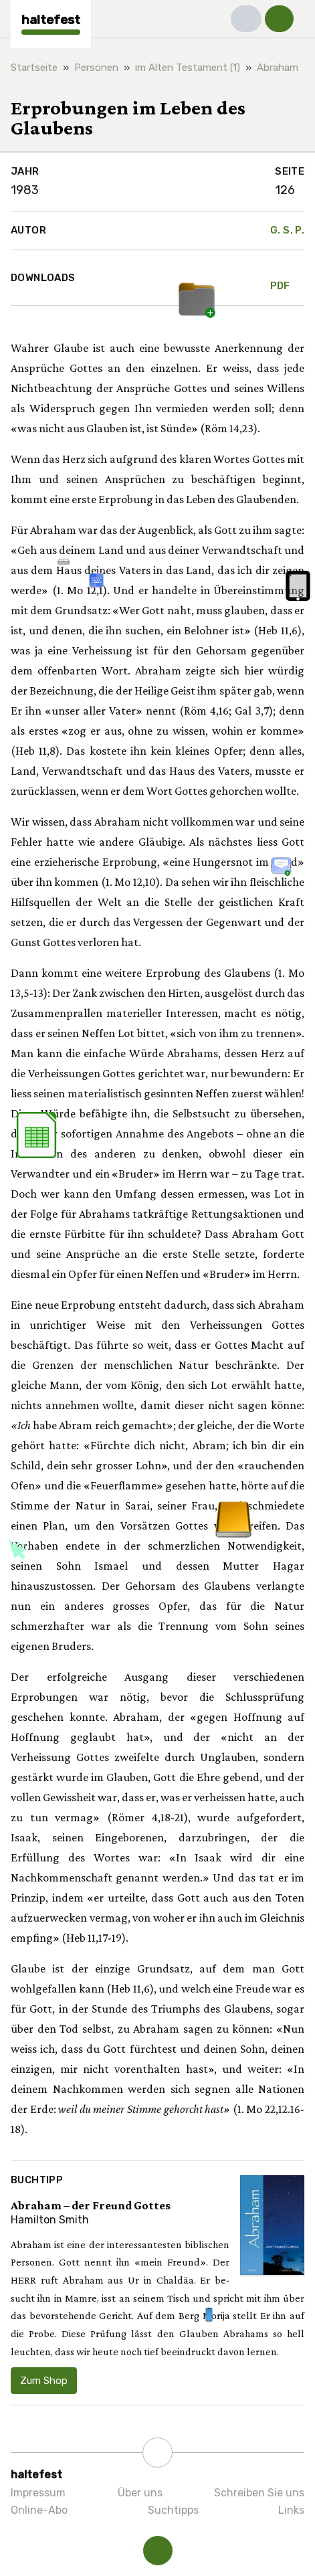 The height and width of the screenshot is (2576, 315). What do you see at coordinates (36, 1135) in the screenshot?
I see `open a LibreOffice Calc spreadsheet file` at bounding box center [36, 1135].